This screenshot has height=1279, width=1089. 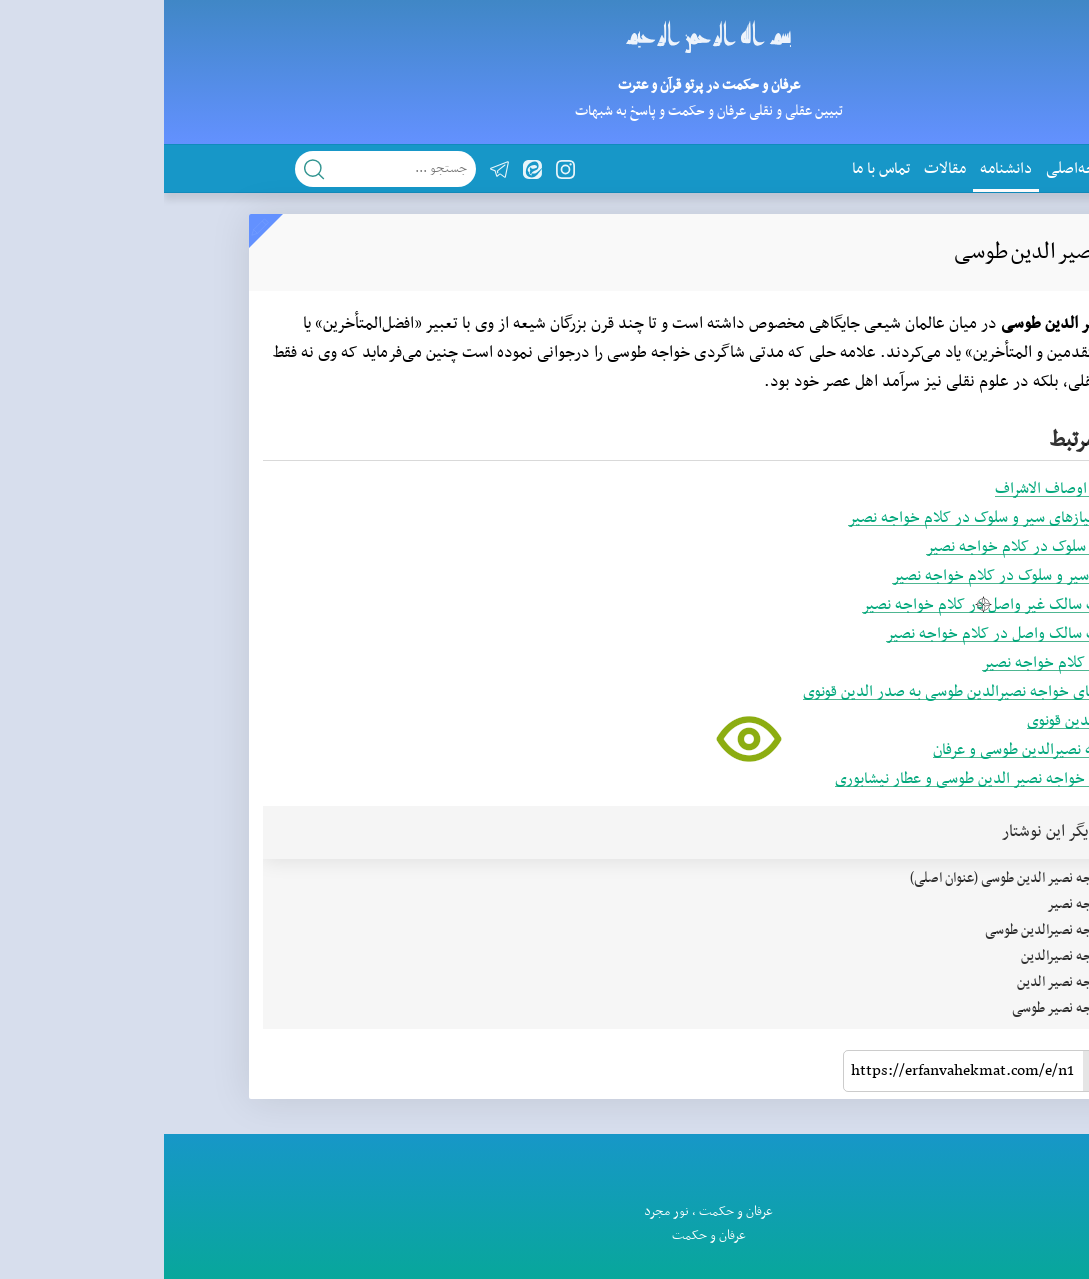 I want to click on access navigation or directional features, so click(x=983, y=604).